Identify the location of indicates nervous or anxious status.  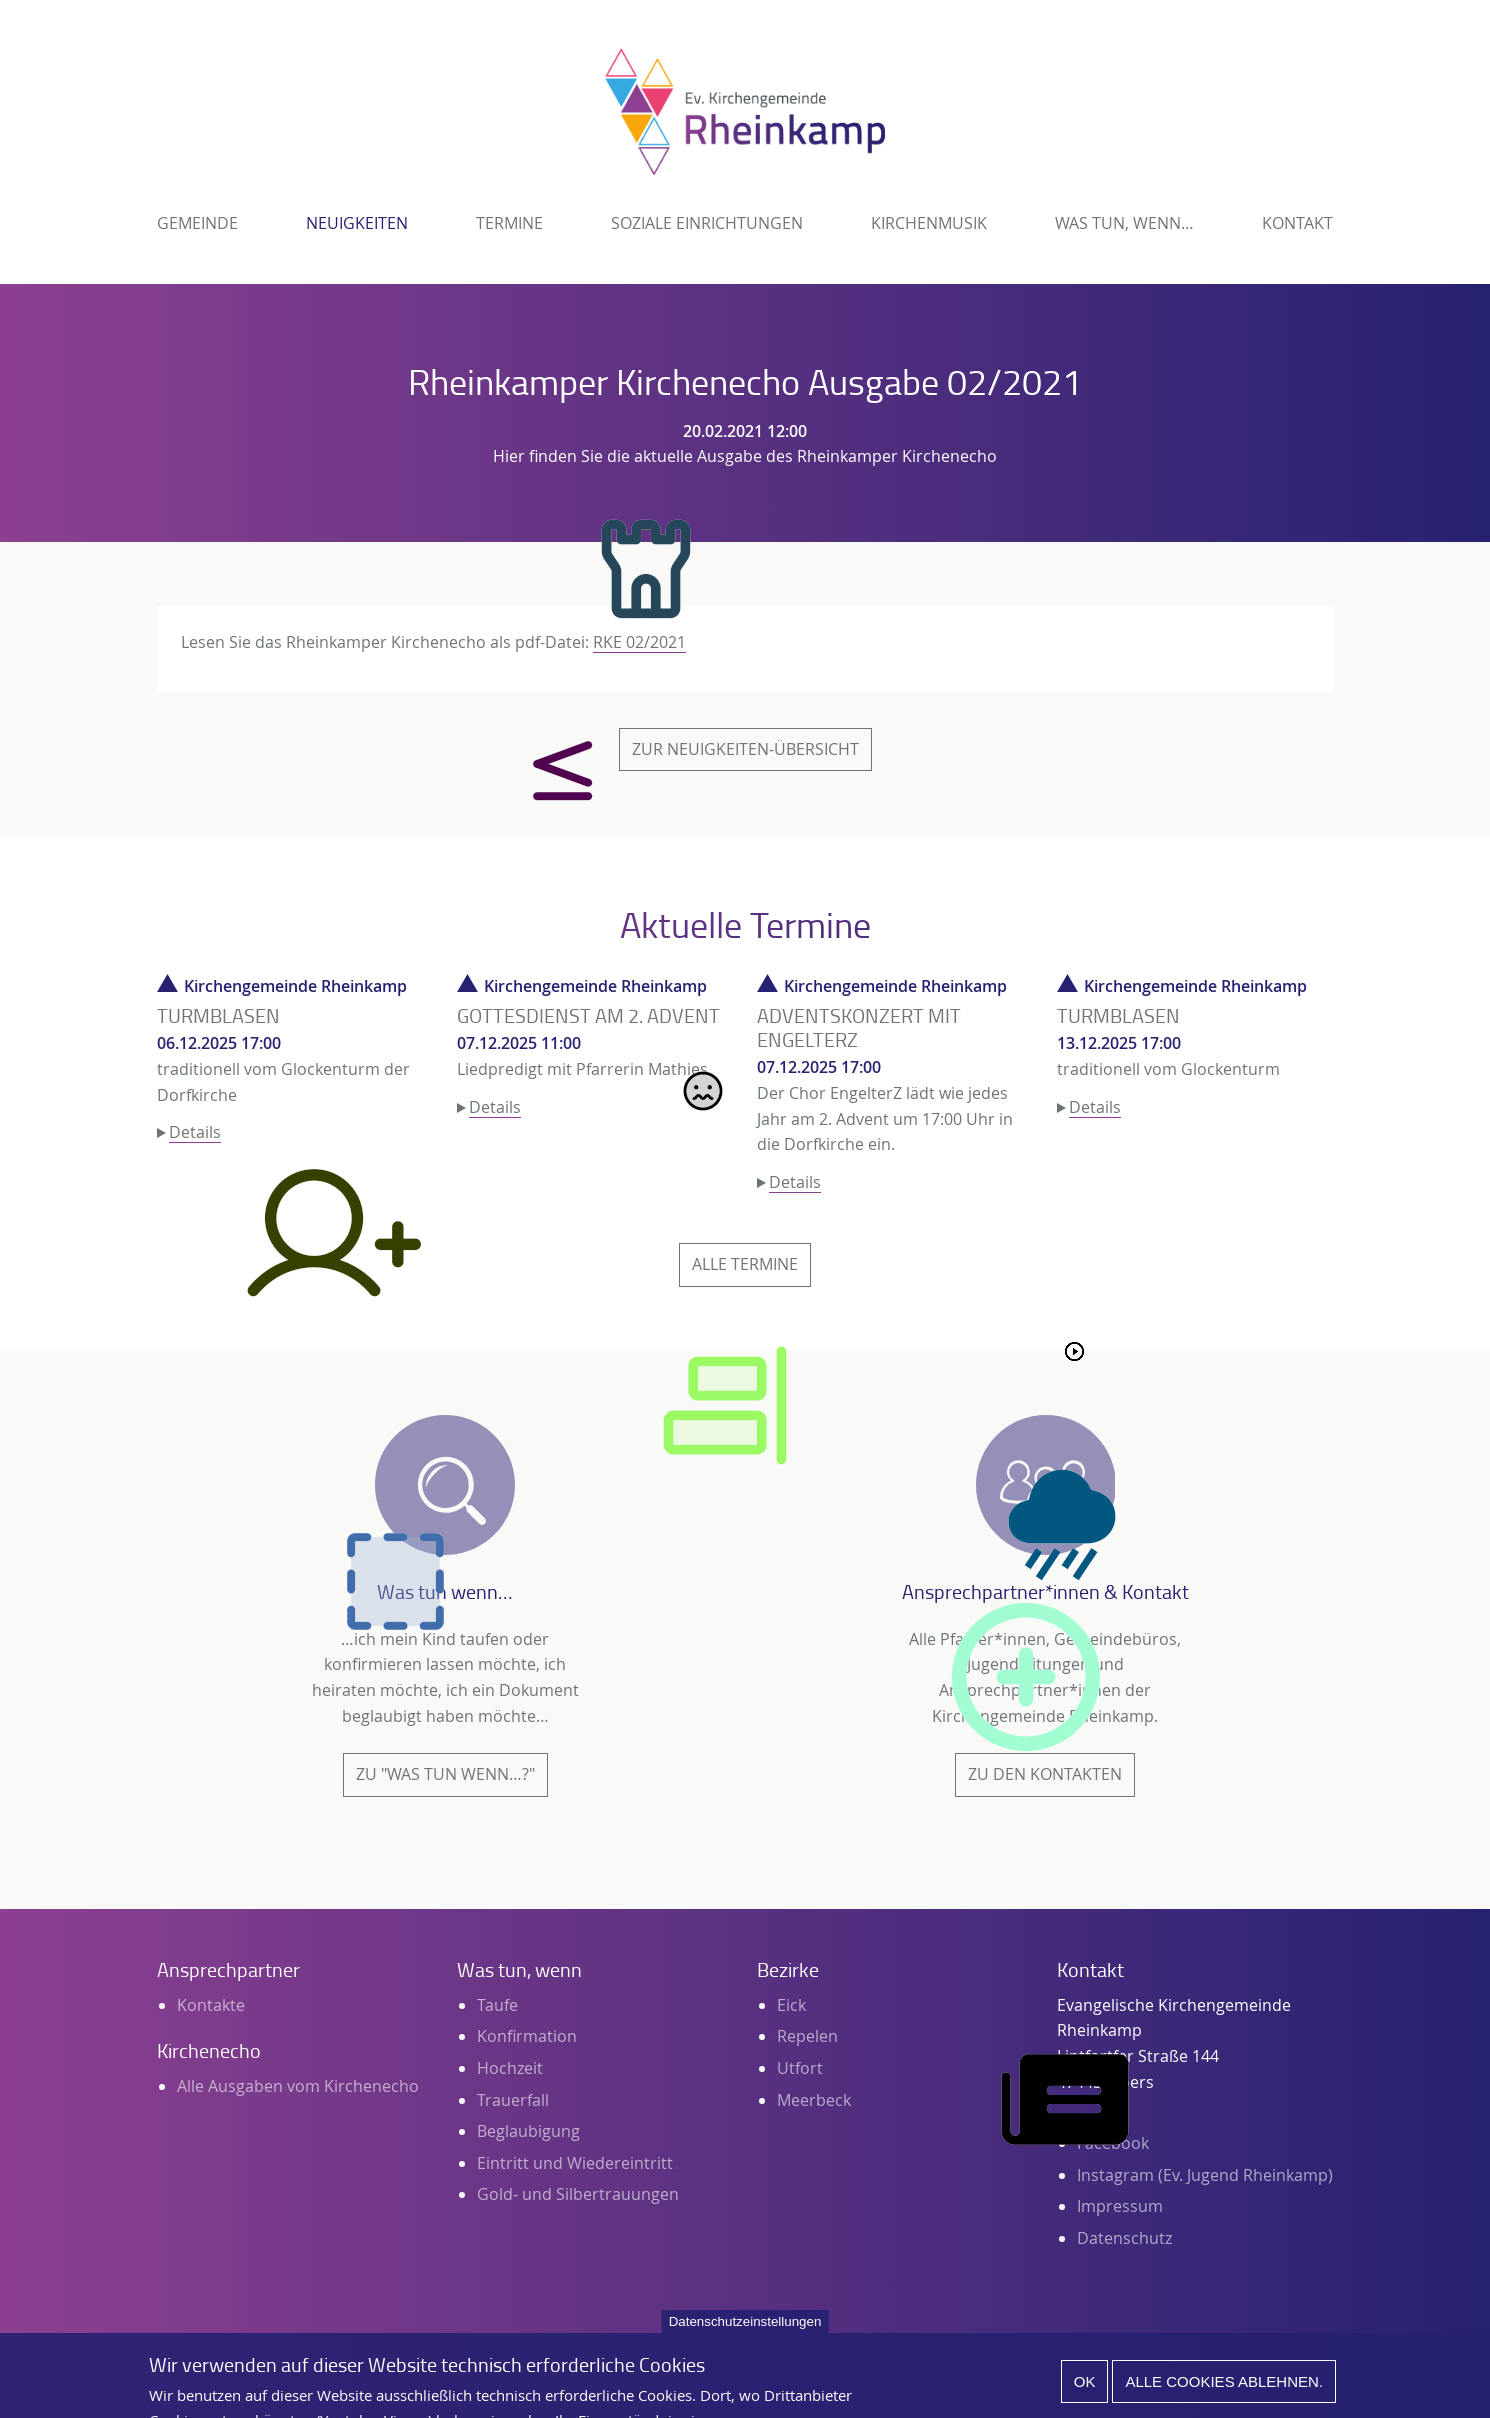
(703, 1091).